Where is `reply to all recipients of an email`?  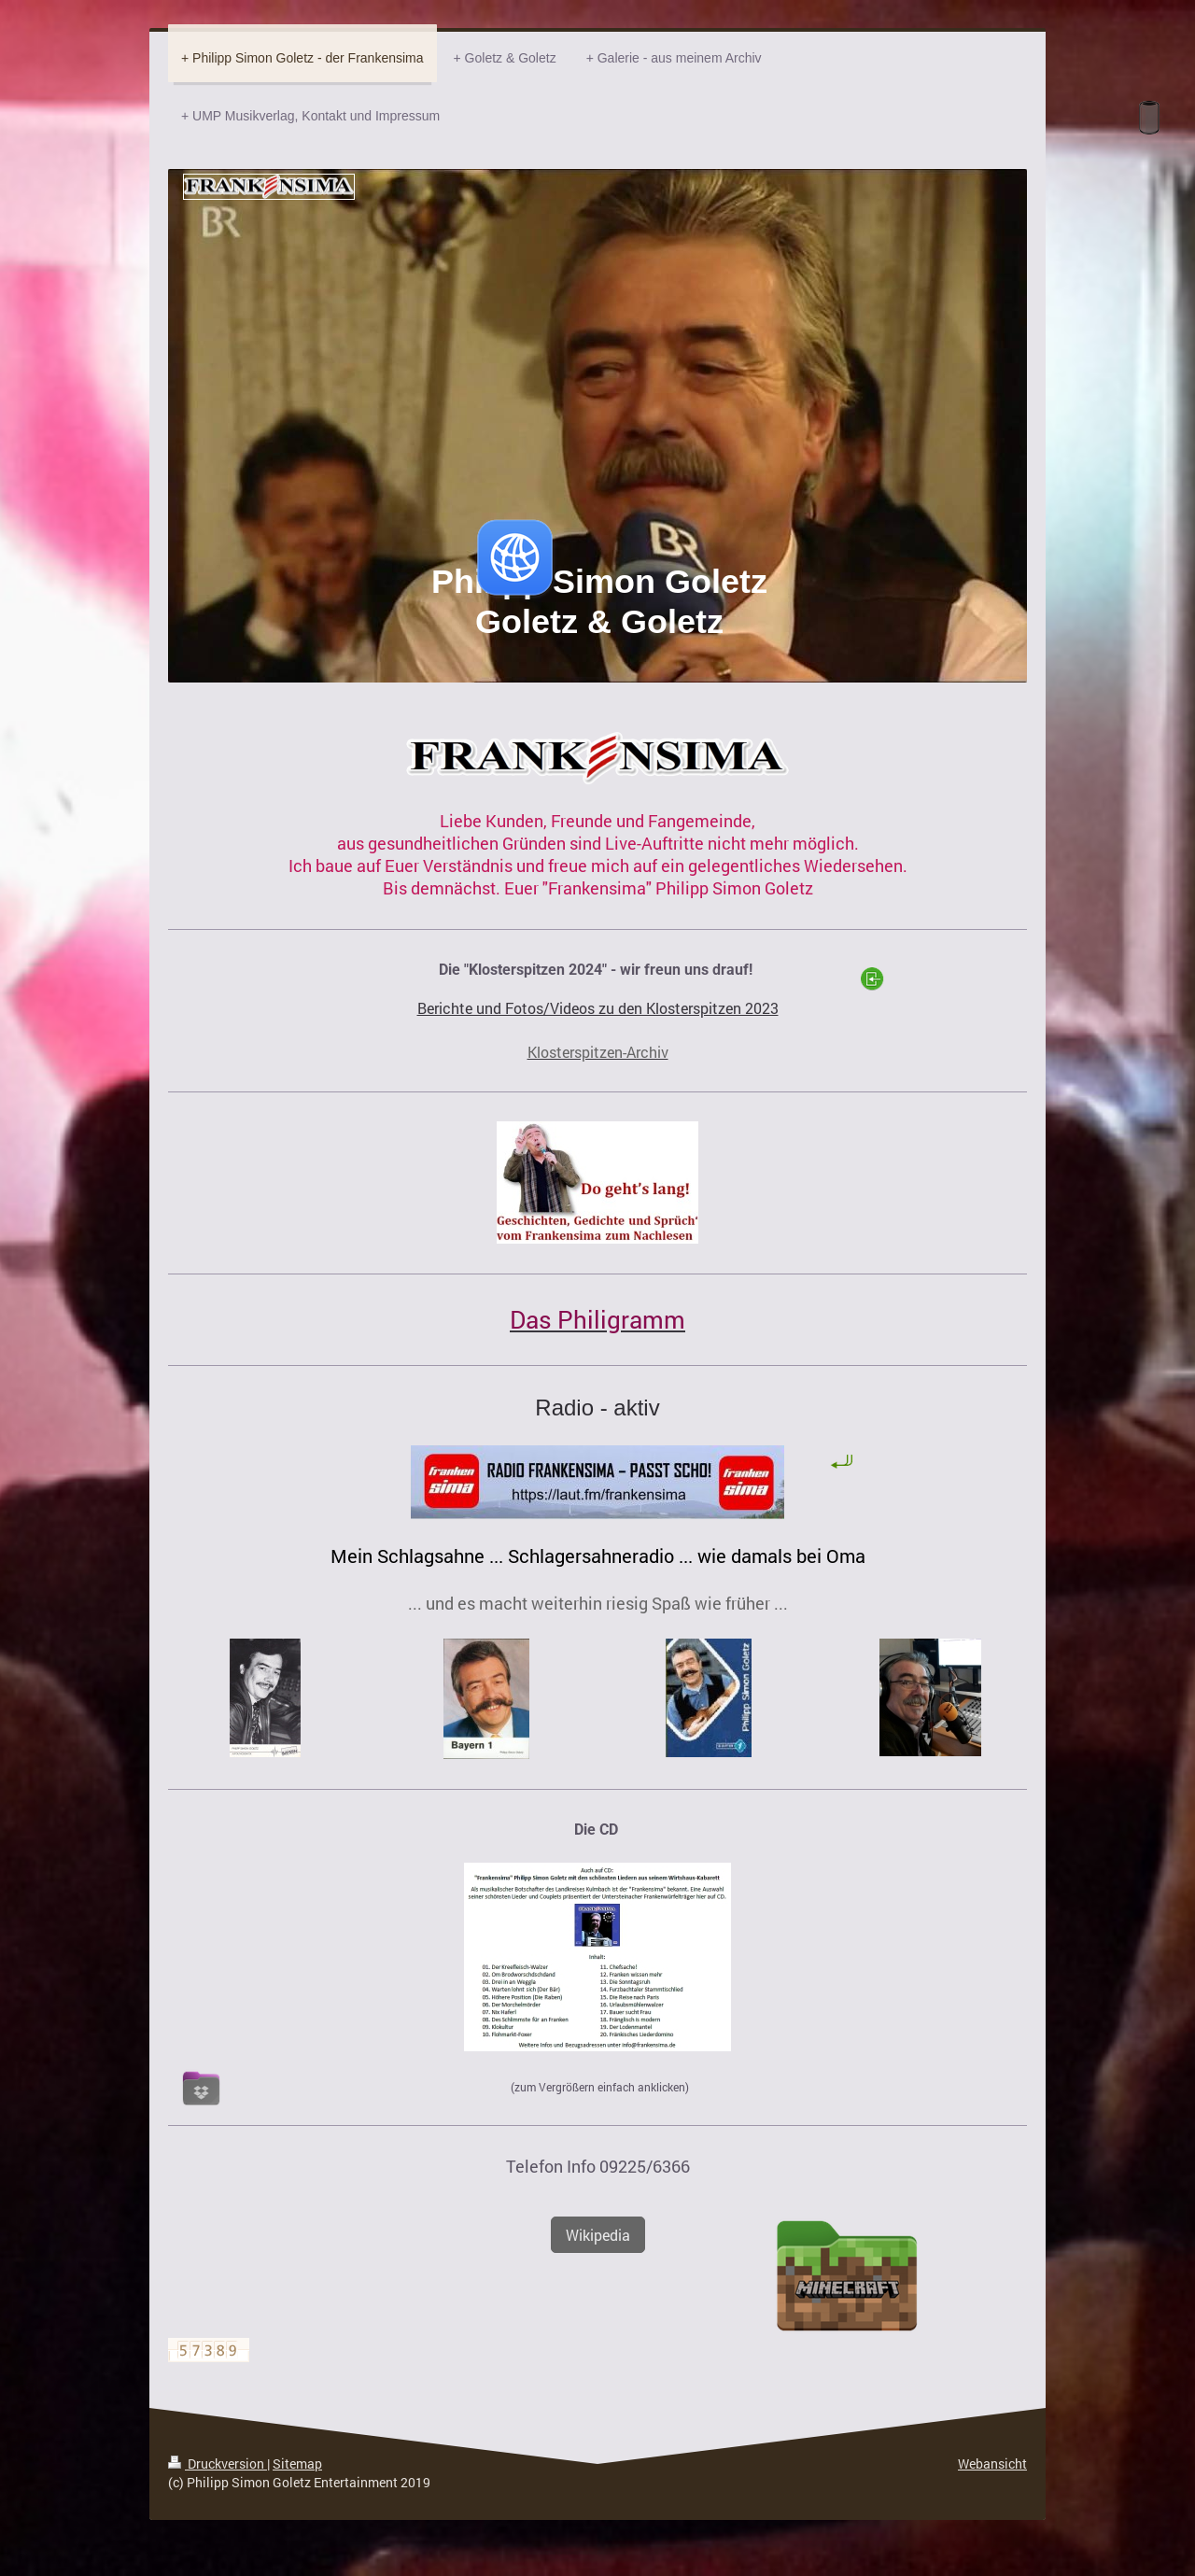 reply to all recipients of an email is located at coordinates (841, 1460).